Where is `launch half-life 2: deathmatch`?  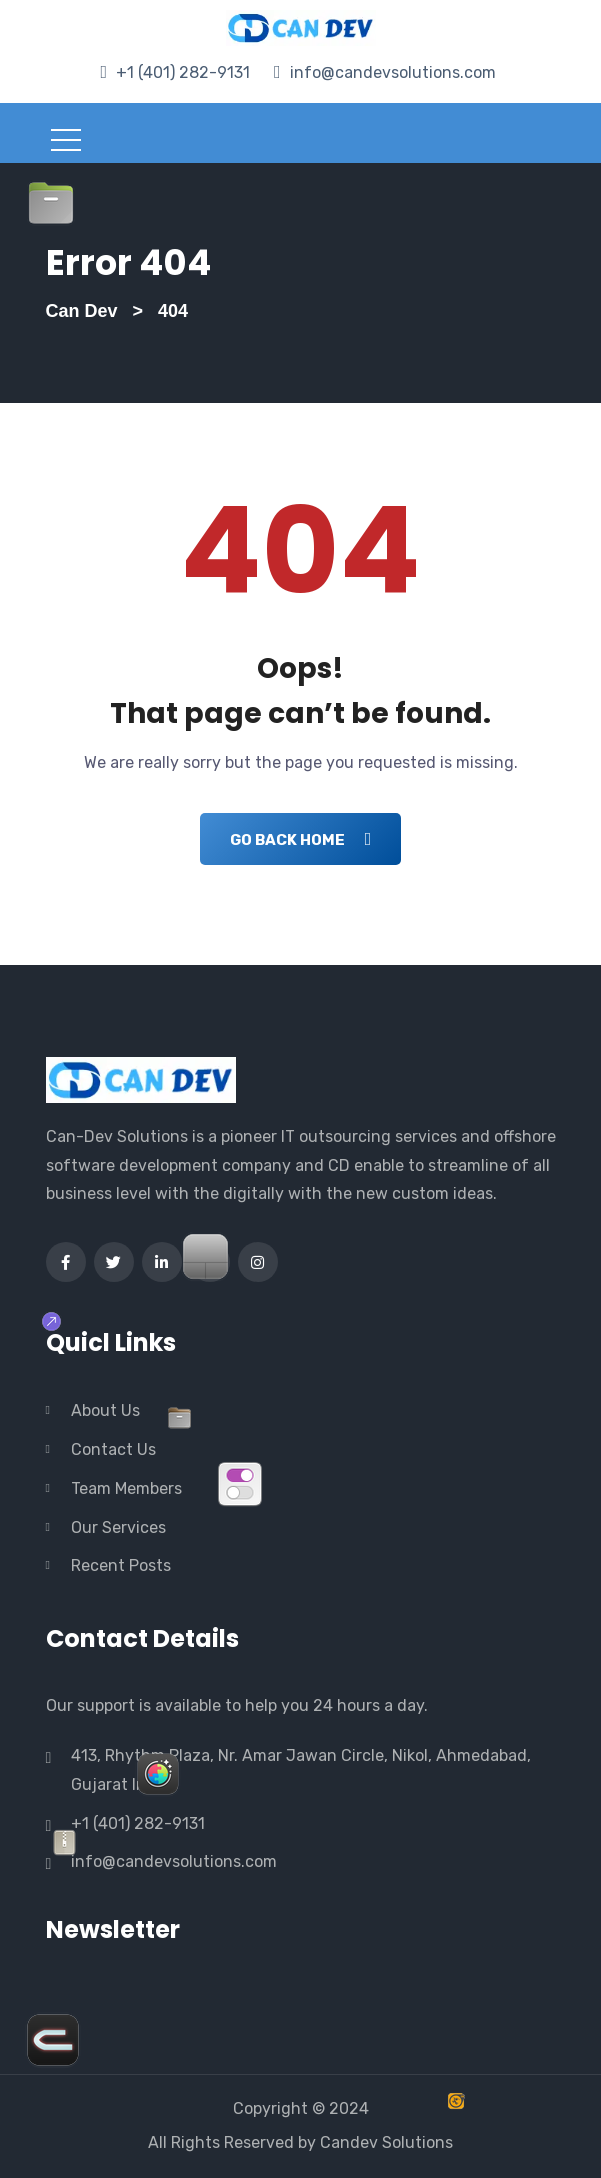 launch half-life 2: deathmatch is located at coordinates (456, 2101).